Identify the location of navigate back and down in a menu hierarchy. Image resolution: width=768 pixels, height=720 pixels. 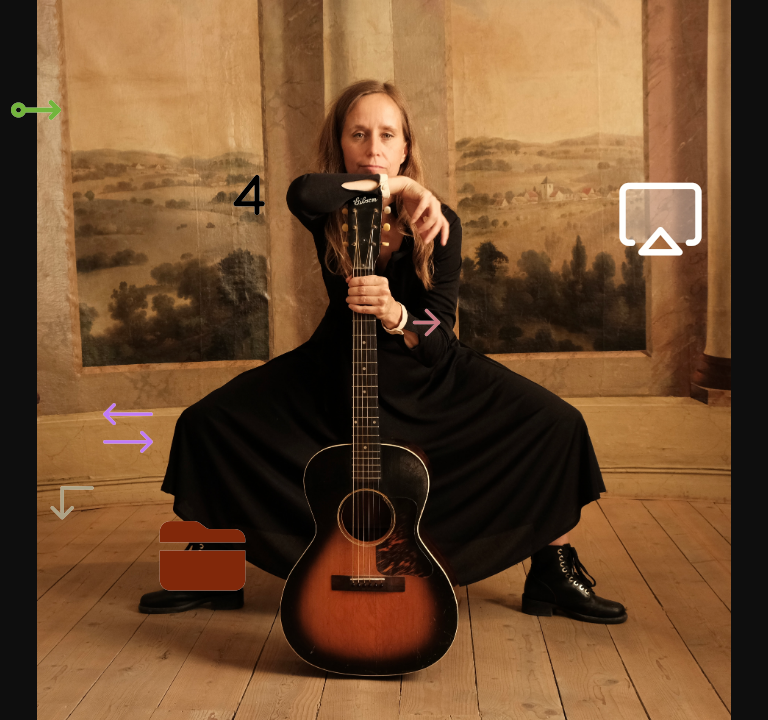
(70, 499).